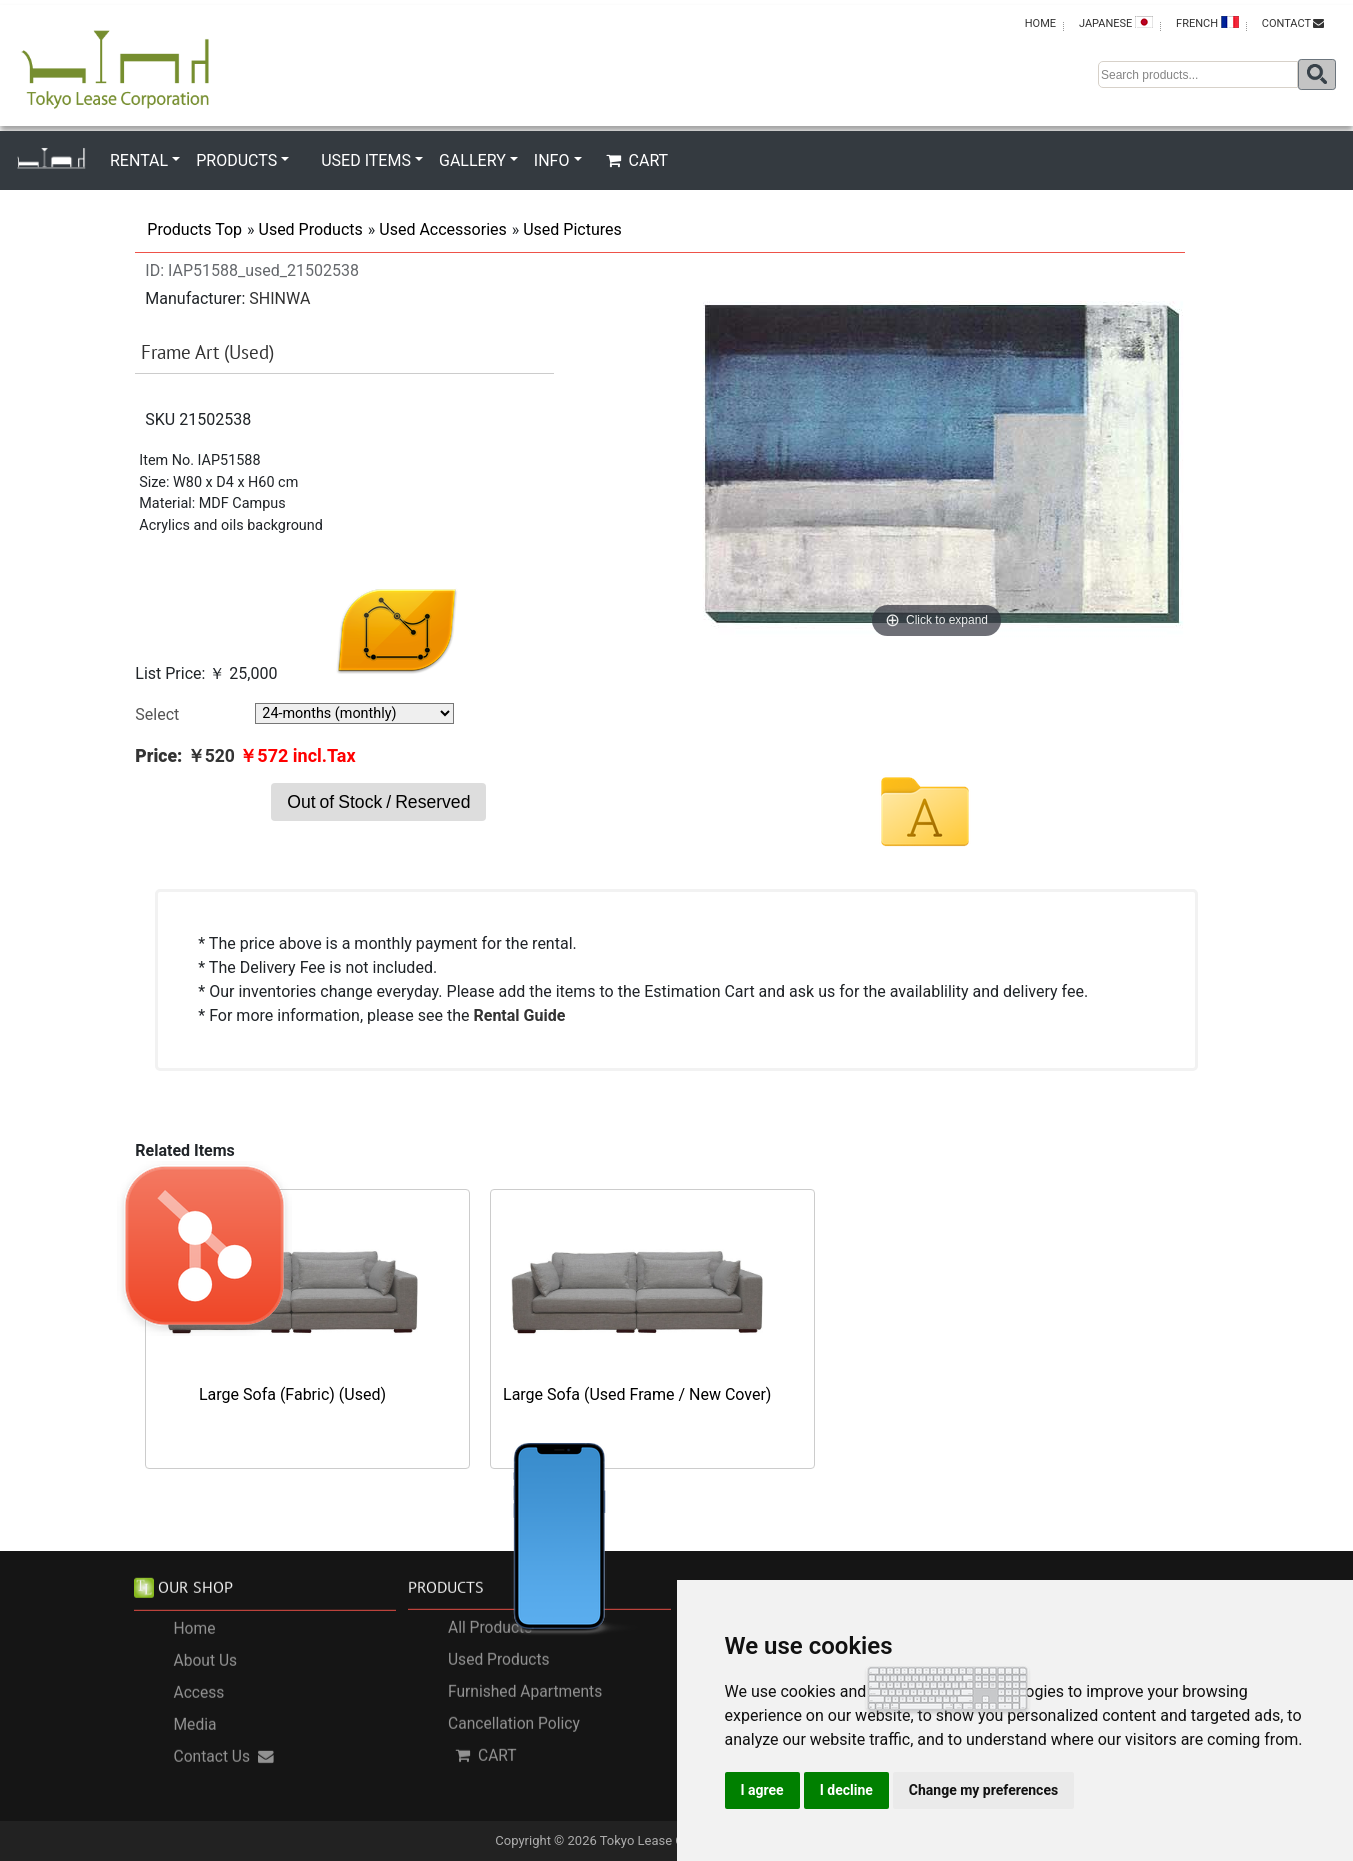  What do you see at coordinates (559, 1539) in the screenshot?
I see `iPhone device connected to this mac` at bounding box center [559, 1539].